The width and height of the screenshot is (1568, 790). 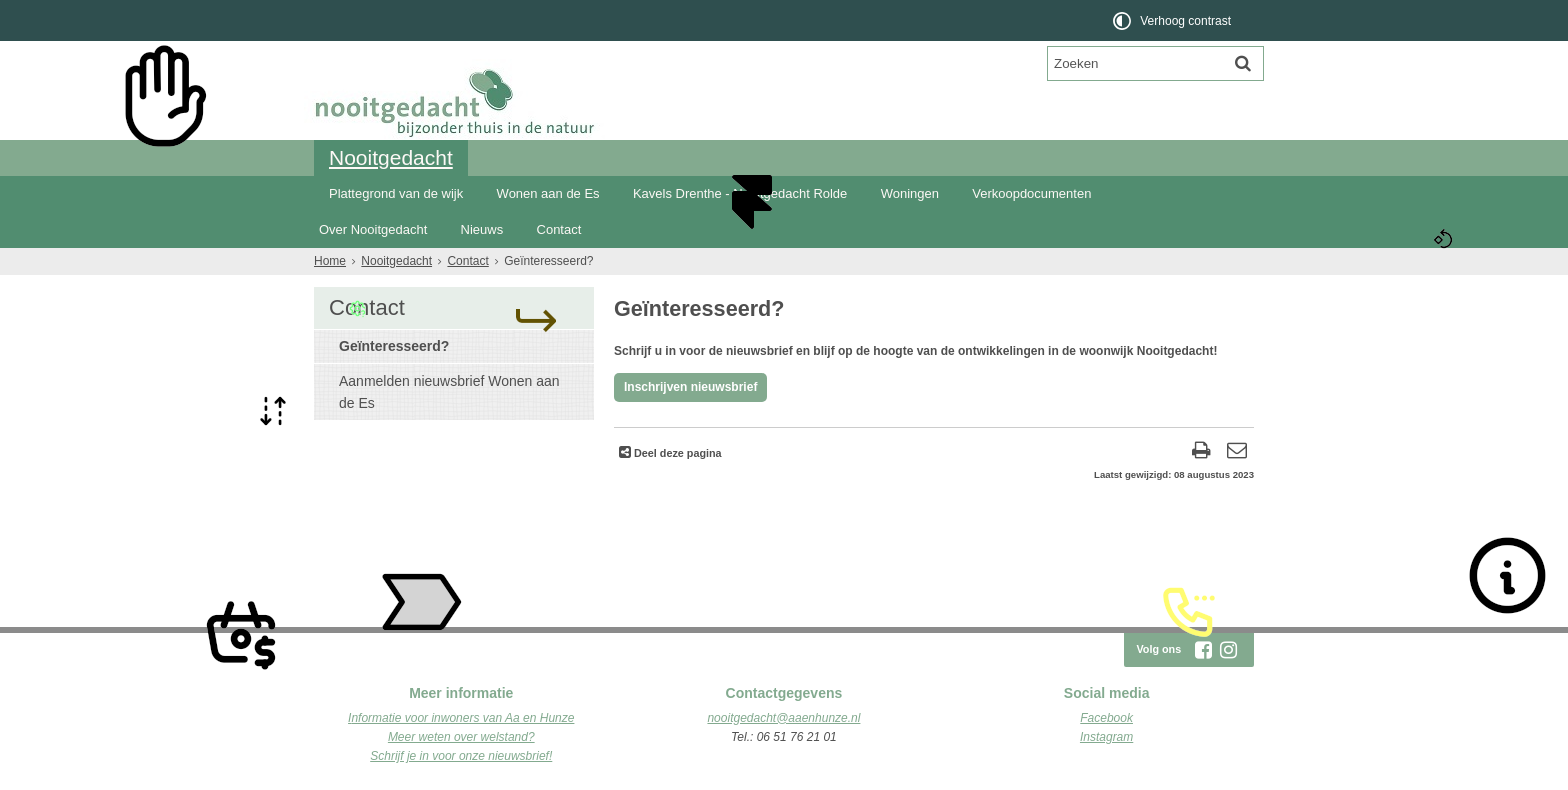 I want to click on refresh or reload placeholder content, so click(x=1443, y=239).